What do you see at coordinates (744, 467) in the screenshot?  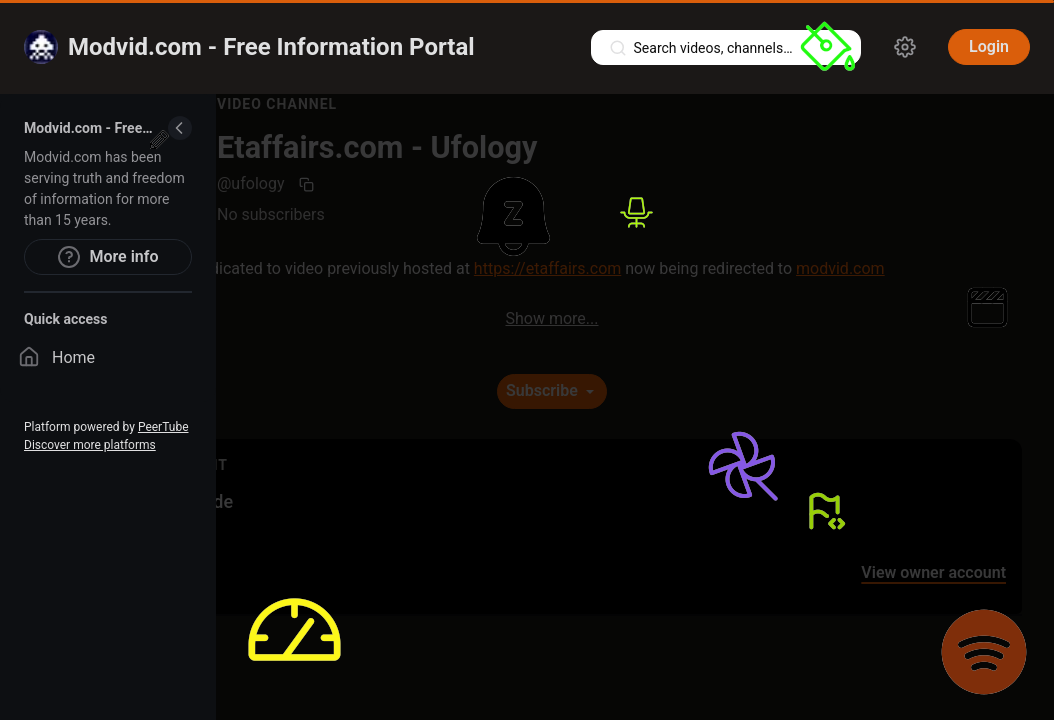 I see `indicates a playful or fun feature` at bounding box center [744, 467].